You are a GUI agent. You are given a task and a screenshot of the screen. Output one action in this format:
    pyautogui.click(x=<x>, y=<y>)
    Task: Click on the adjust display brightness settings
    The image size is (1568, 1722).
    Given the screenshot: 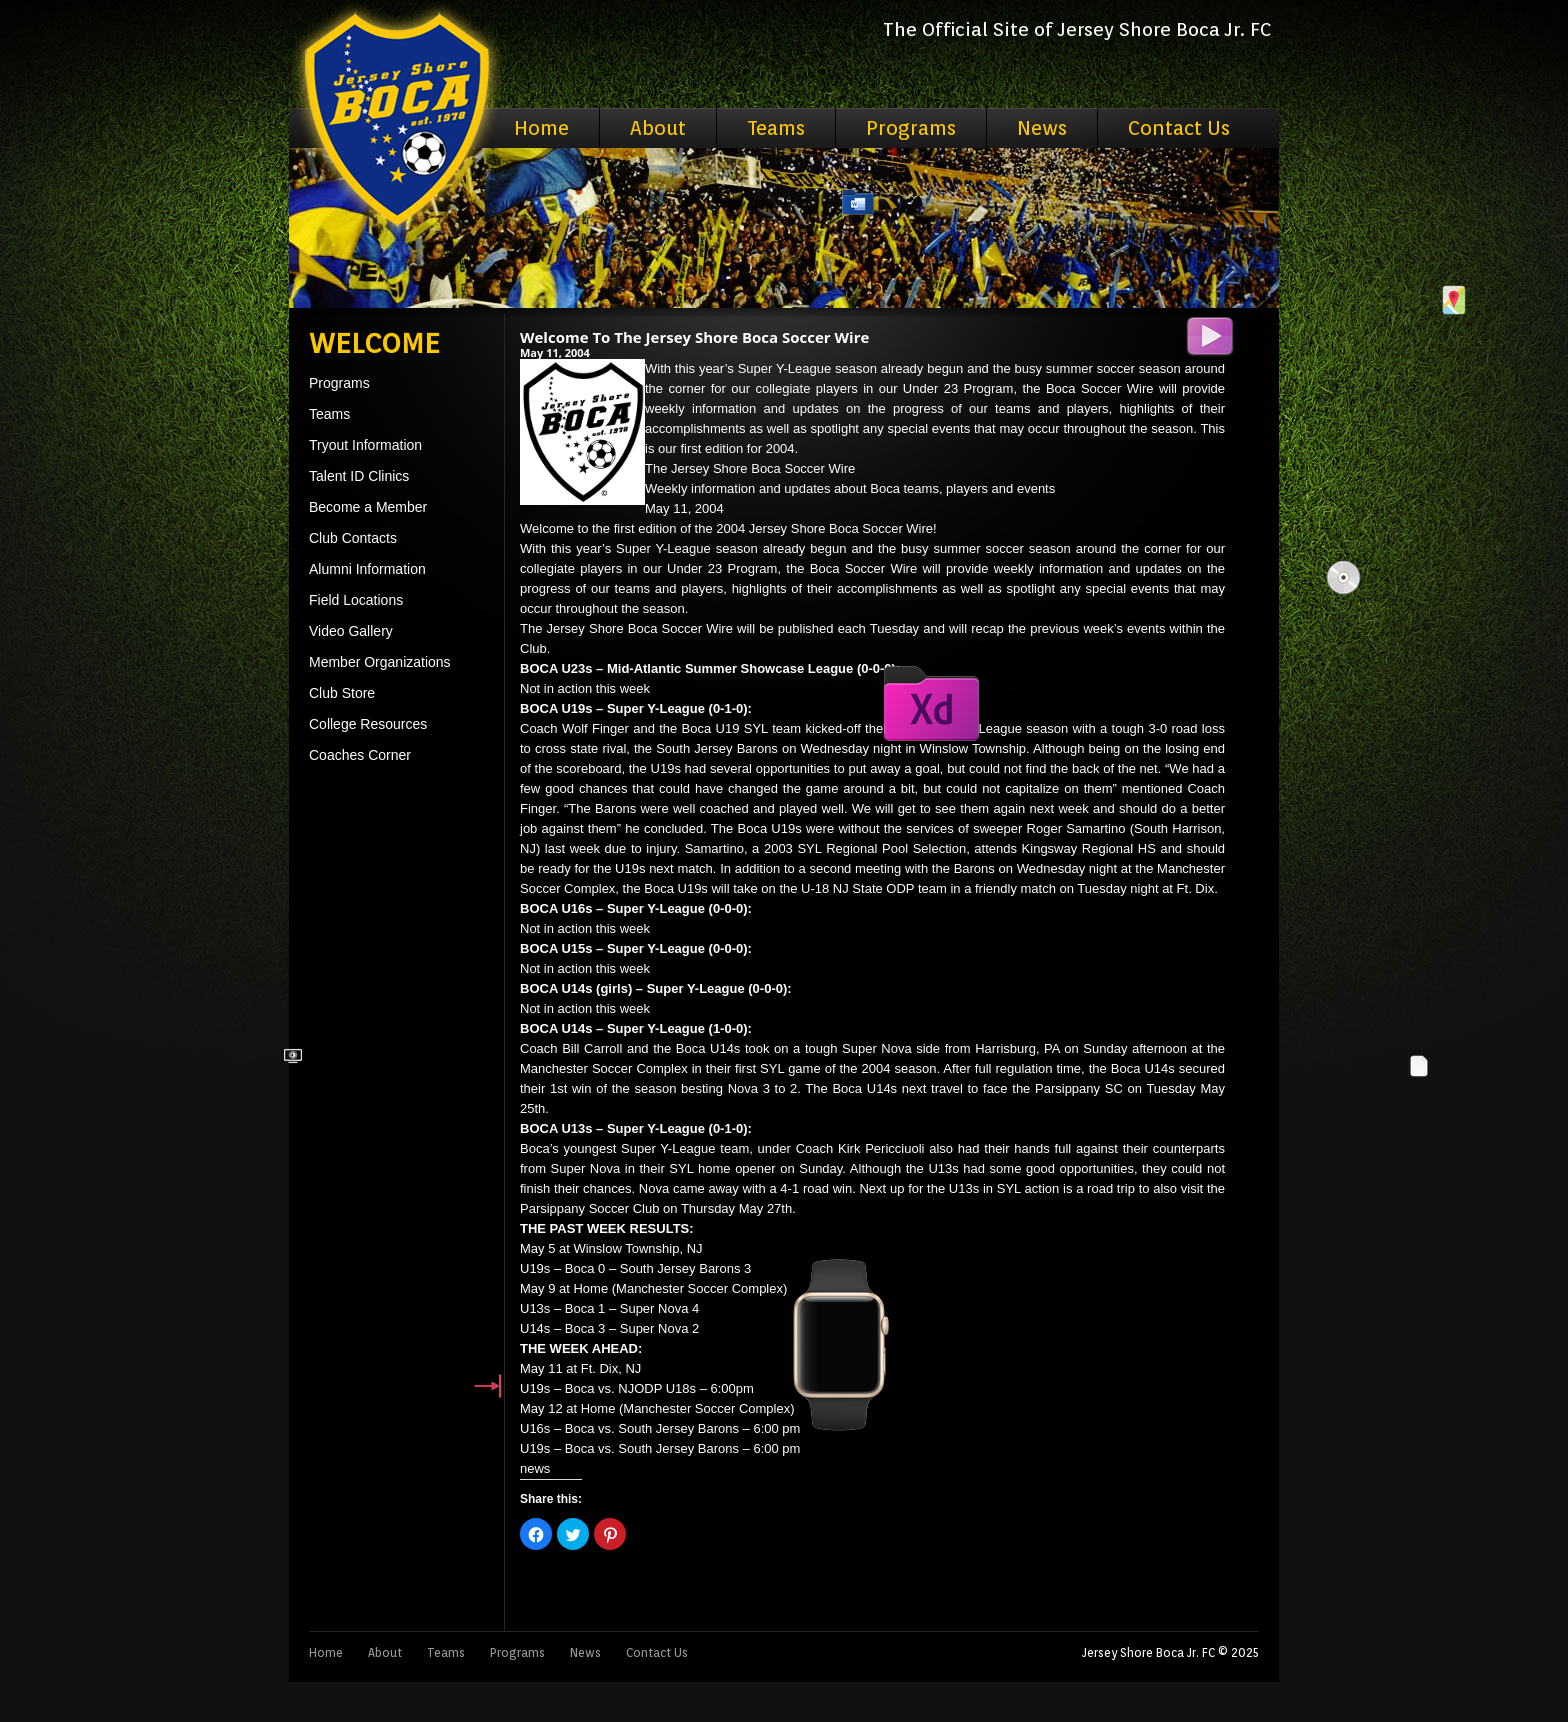 What is the action you would take?
    pyautogui.click(x=293, y=1056)
    